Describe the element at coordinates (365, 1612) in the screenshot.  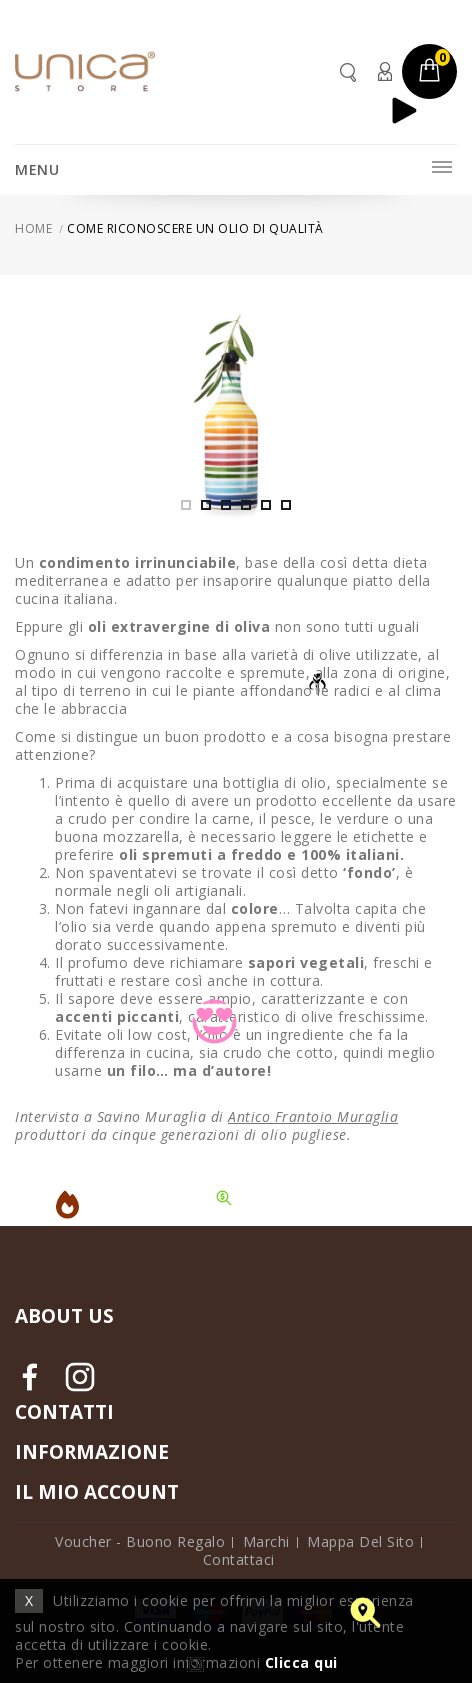
I see `search for a location` at that location.